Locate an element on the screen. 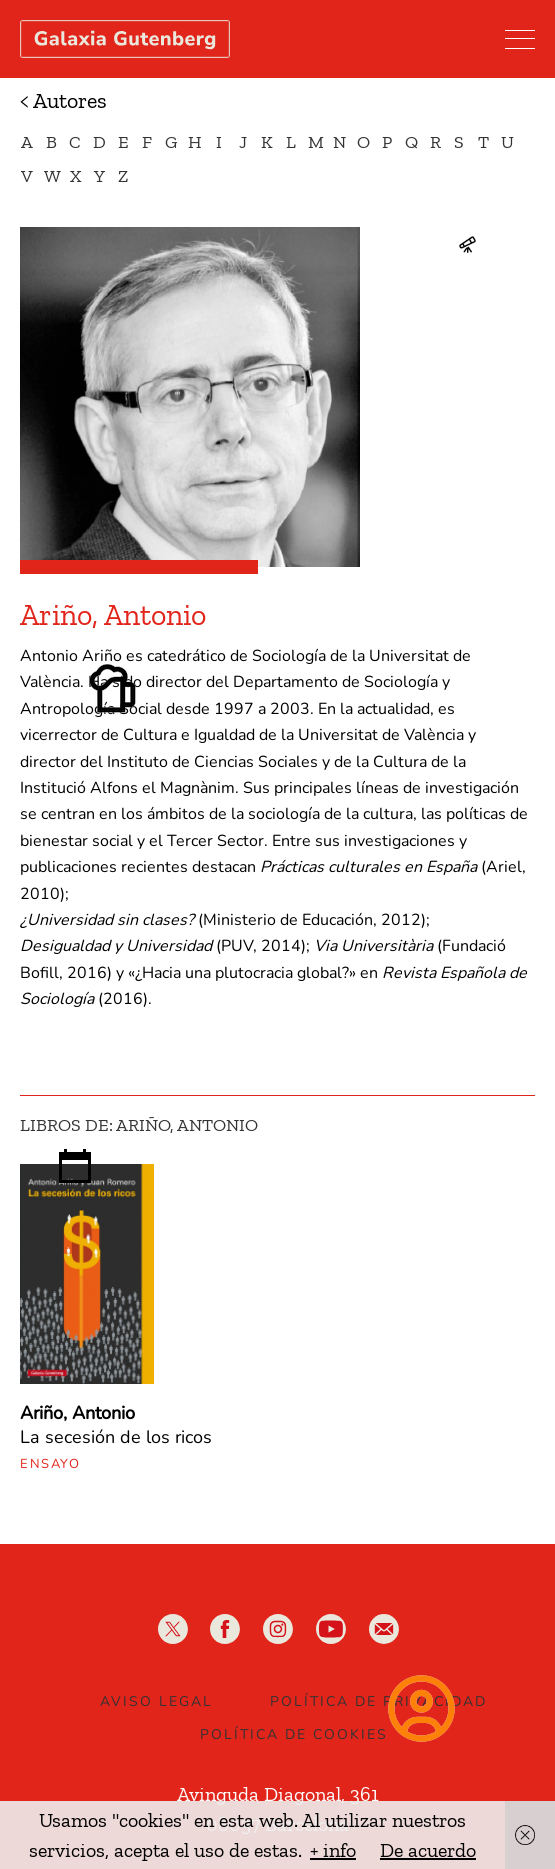 The width and height of the screenshot is (555, 1869). find nearby bars or pubs is located at coordinates (112, 689).